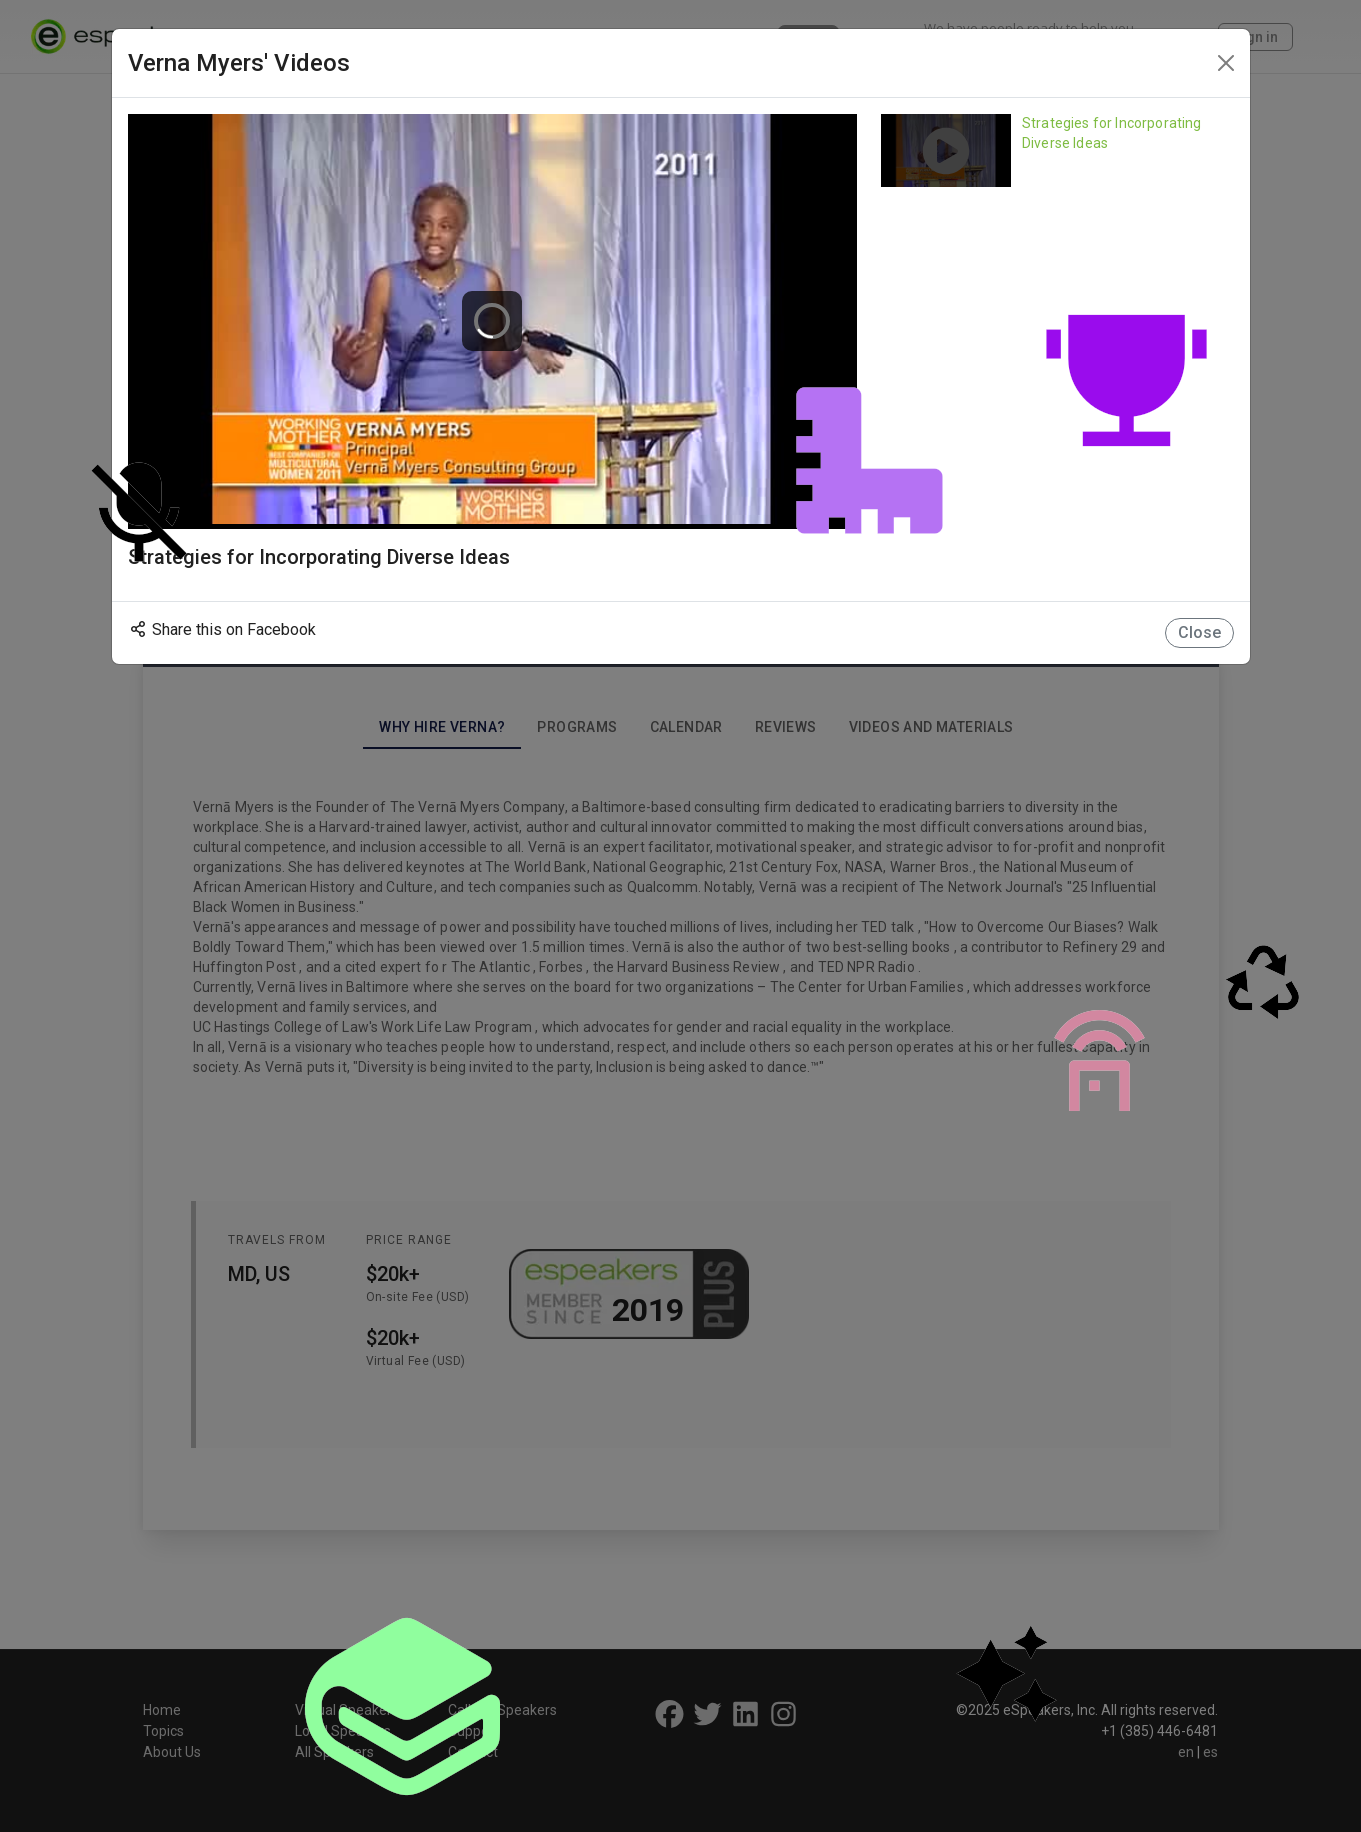 This screenshot has width=1361, height=1832. What do you see at coordinates (402, 1706) in the screenshot?
I see `open GitBook documentation` at bounding box center [402, 1706].